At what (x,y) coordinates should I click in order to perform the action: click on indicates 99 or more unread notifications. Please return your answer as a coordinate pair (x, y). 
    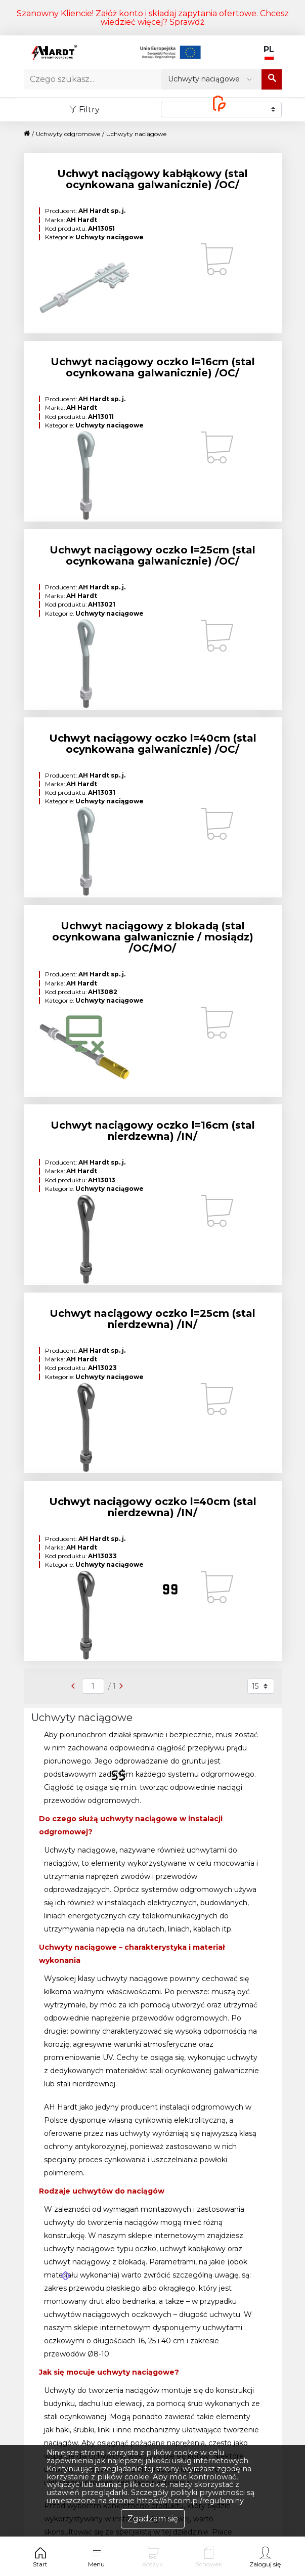
    Looking at the image, I should click on (170, 1589).